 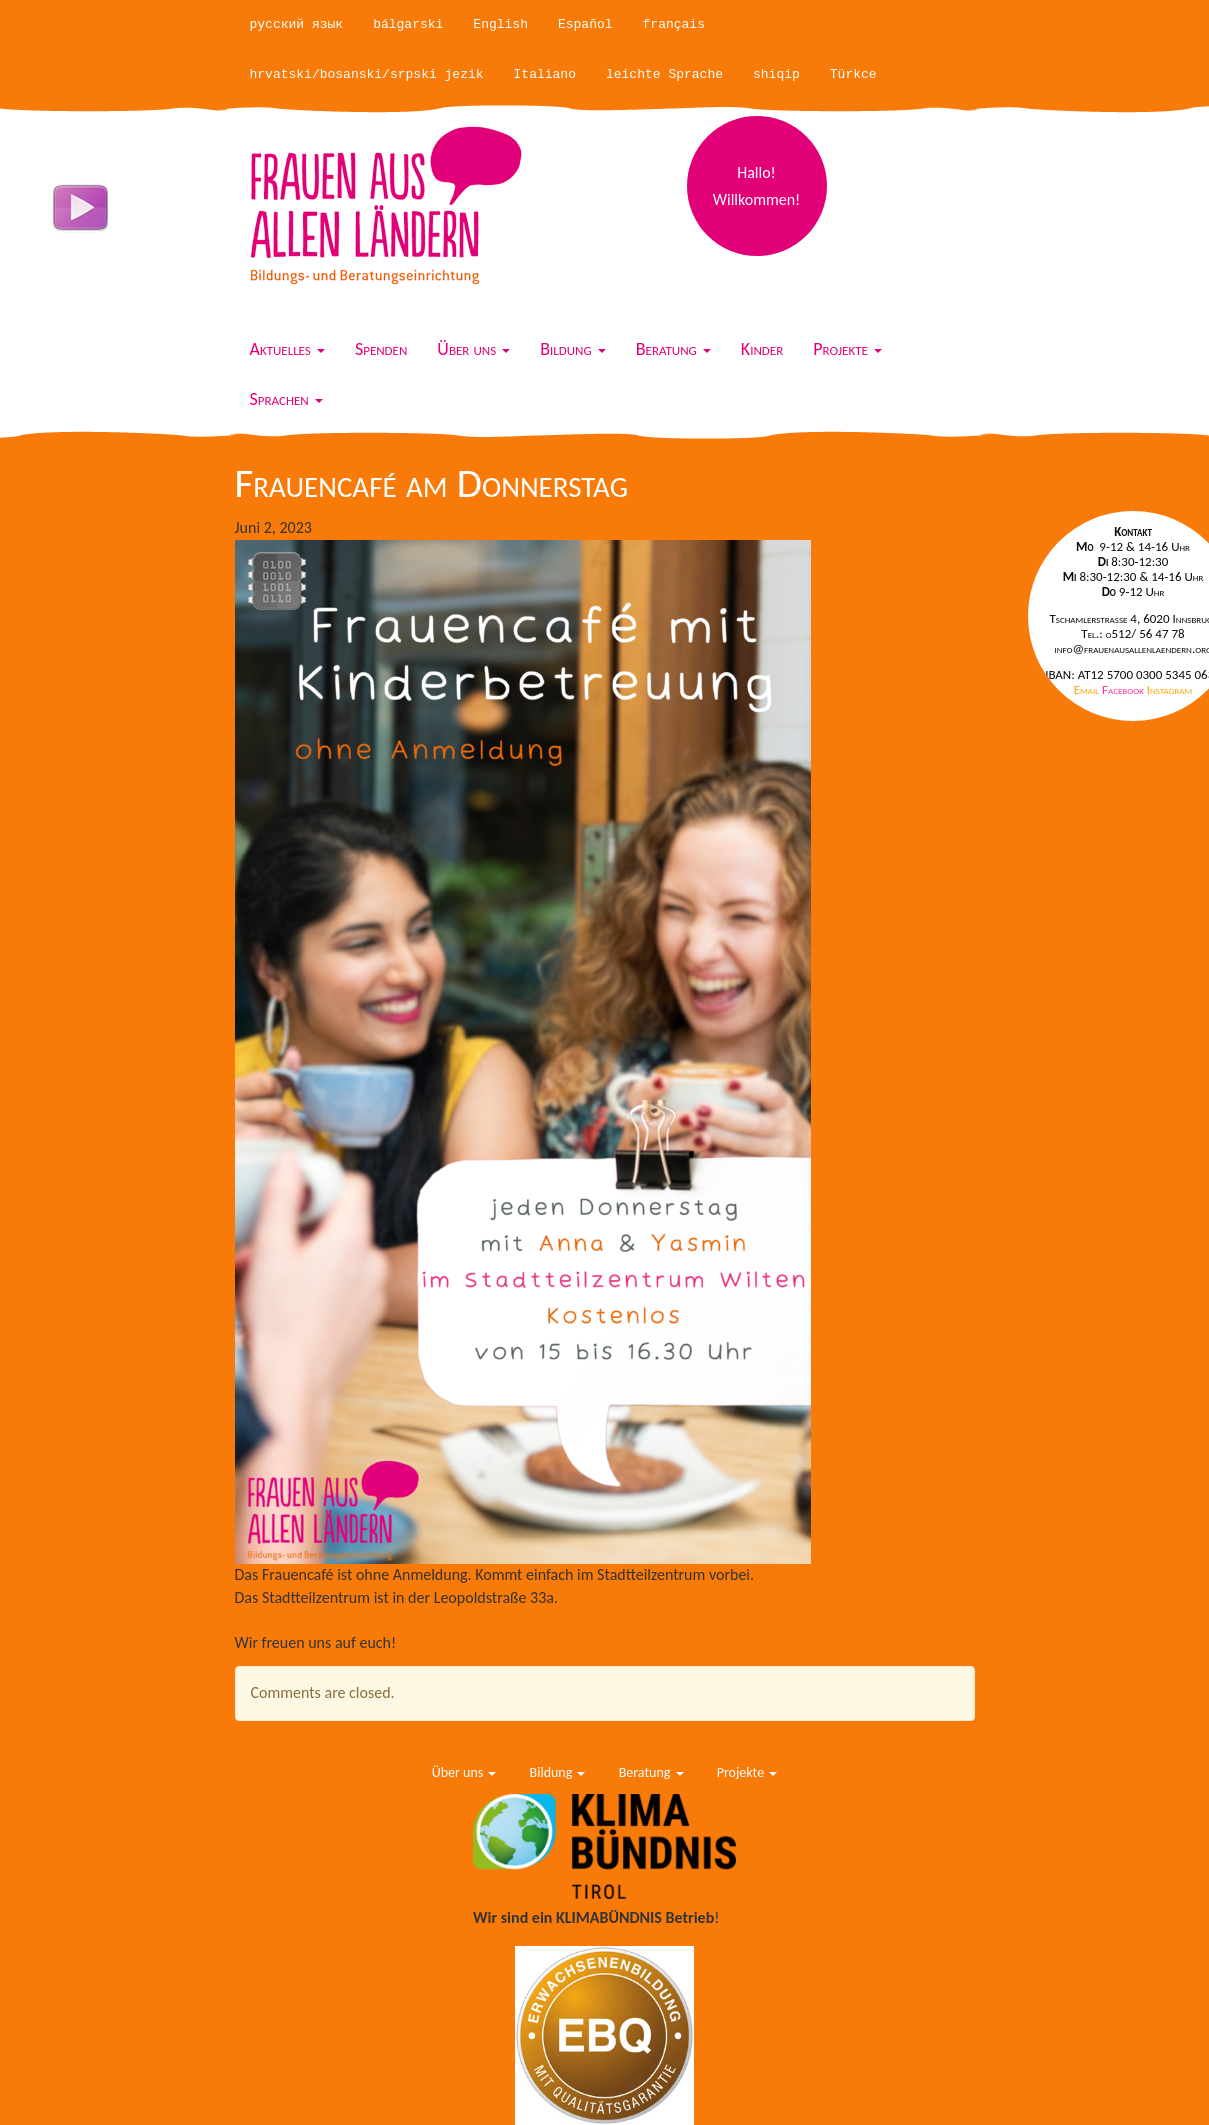 What do you see at coordinates (277, 581) in the screenshot?
I see `firmware or binary file type indicator` at bounding box center [277, 581].